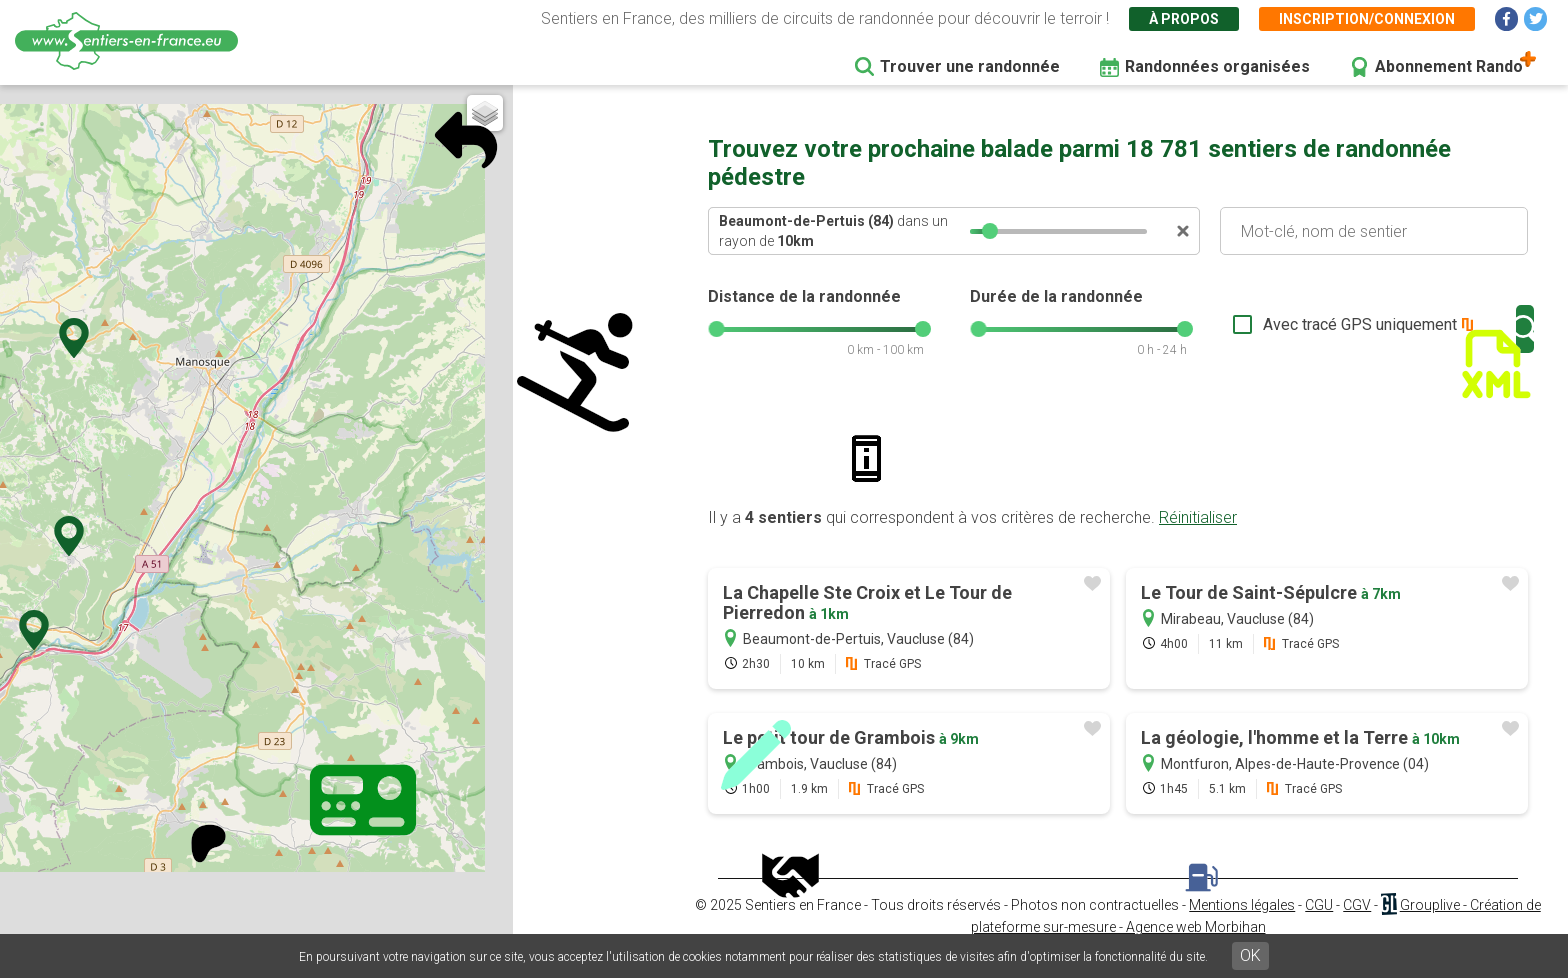  I want to click on find nearby gas stations, so click(1200, 877).